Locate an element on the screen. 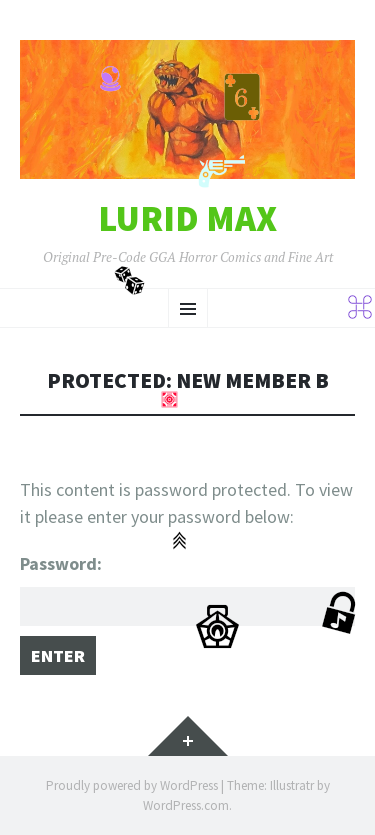 The height and width of the screenshot is (835, 375). command key modifier (mac keyboard shortcut) is located at coordinates (360, 307).